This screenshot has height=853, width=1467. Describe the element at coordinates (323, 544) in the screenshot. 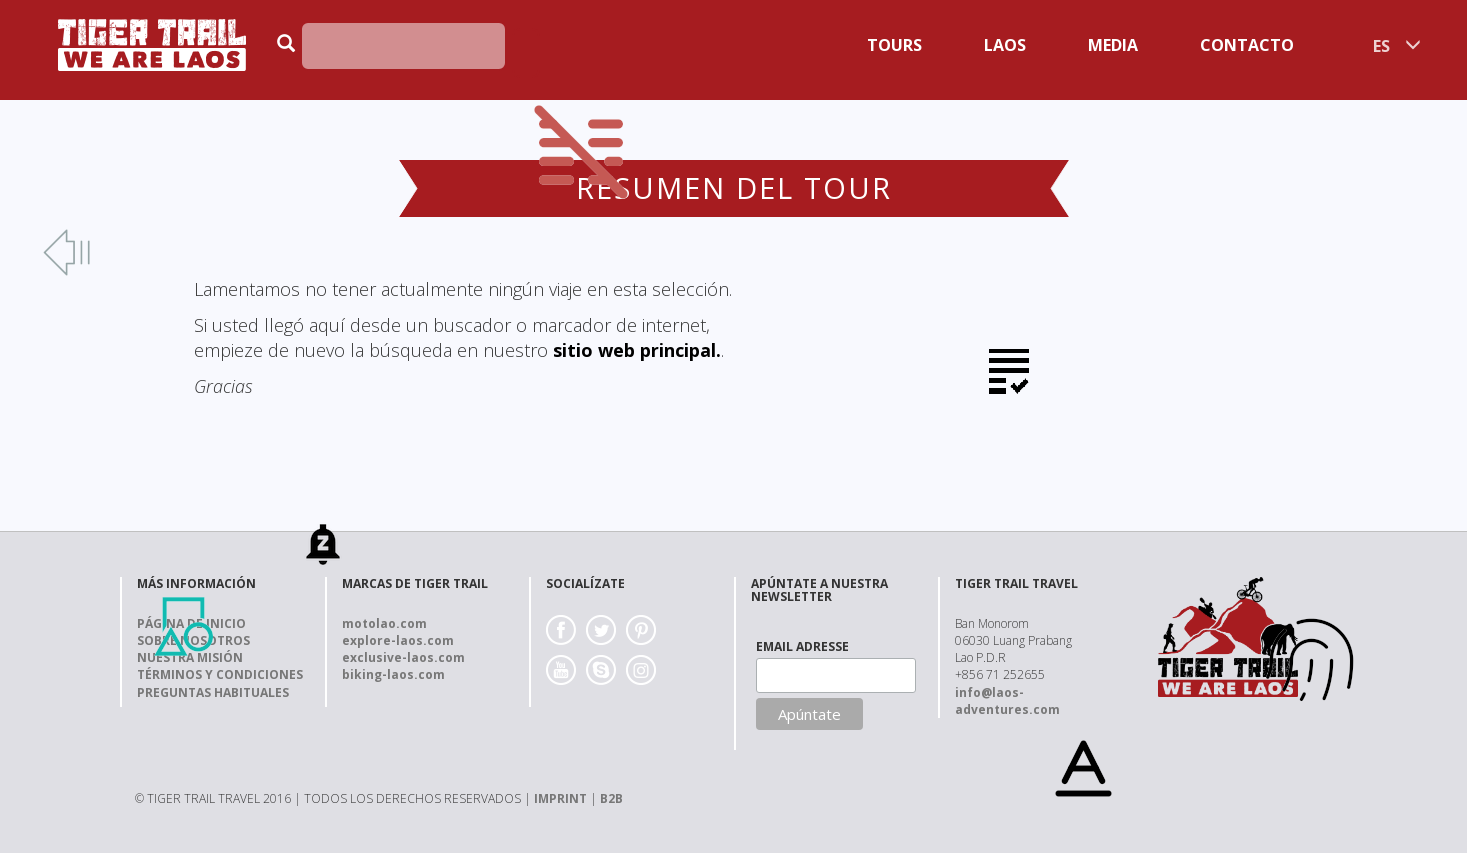

I see `notifications are currently paused or snoozed` at that location.